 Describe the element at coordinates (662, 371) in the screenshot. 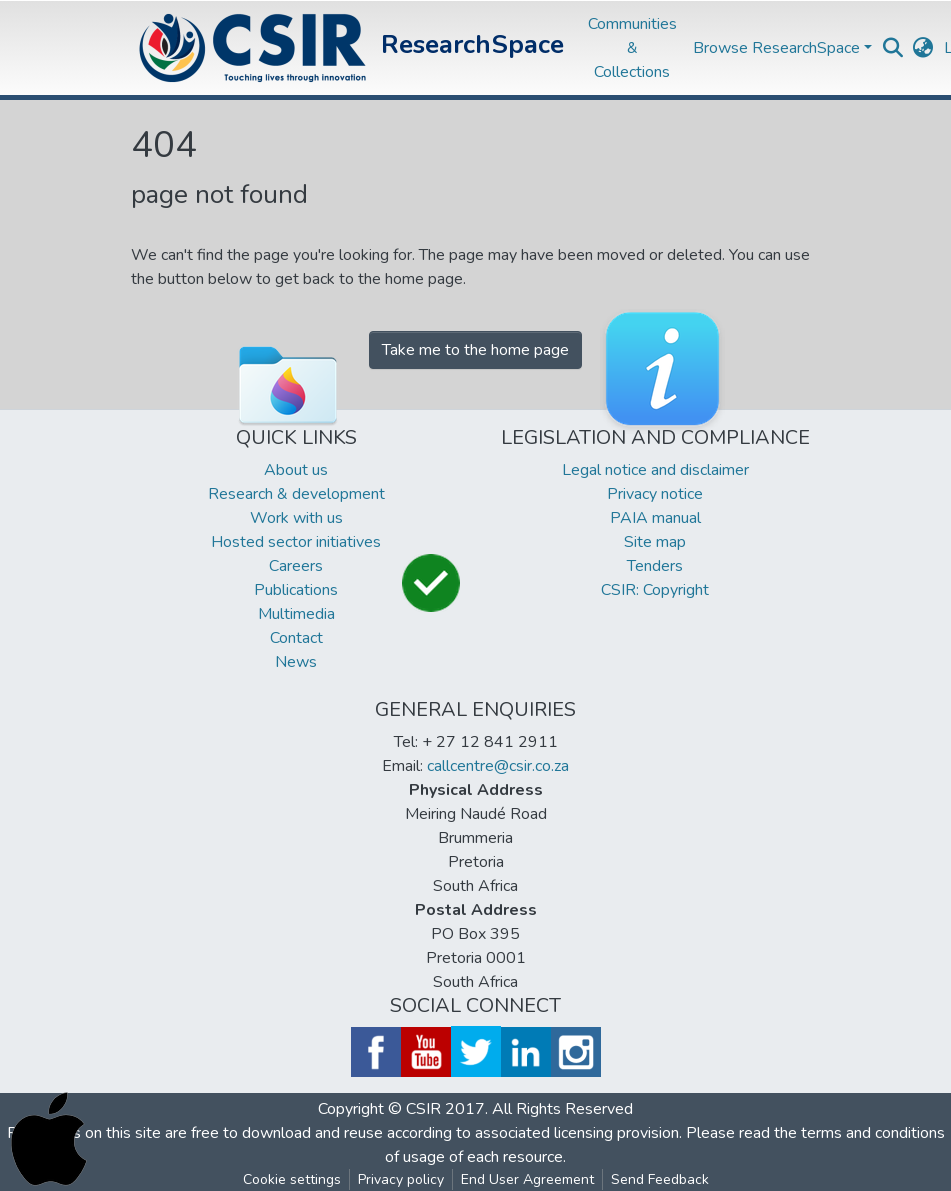

I see `view more information or details` at that location.